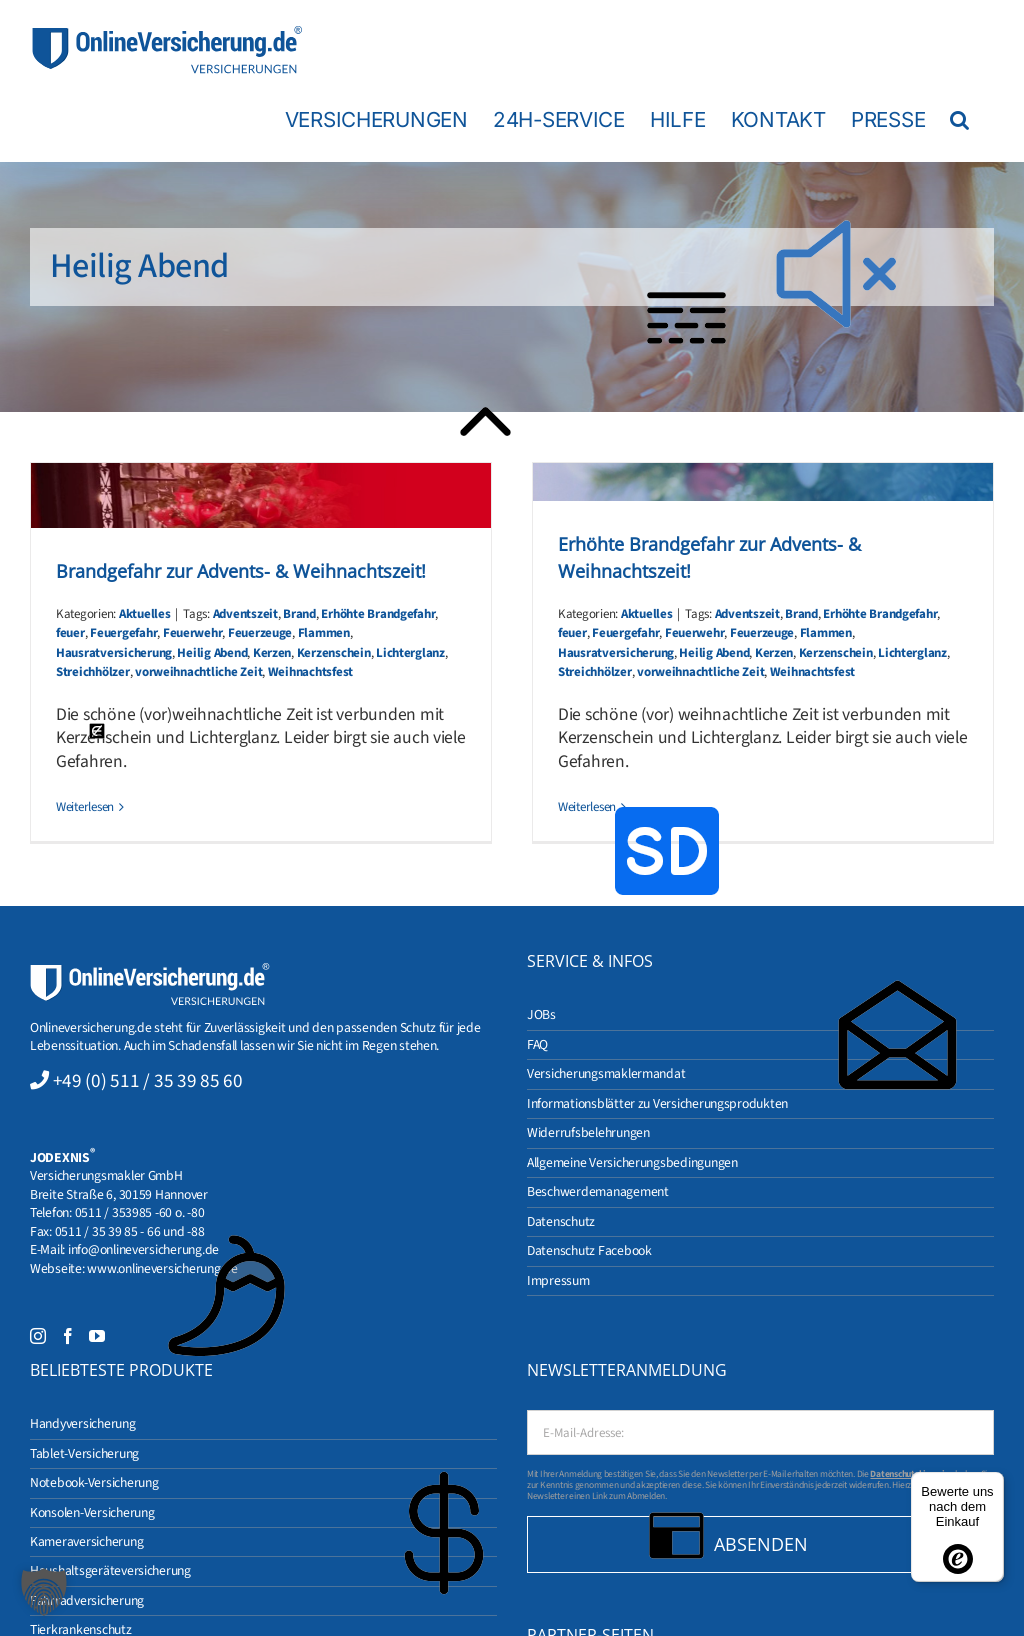 The width and height of the screenshot is (1024, 1636). Describe the element at coordinates (444, 1533) in the screenshot. I see `view pricing or payment options` at that location.